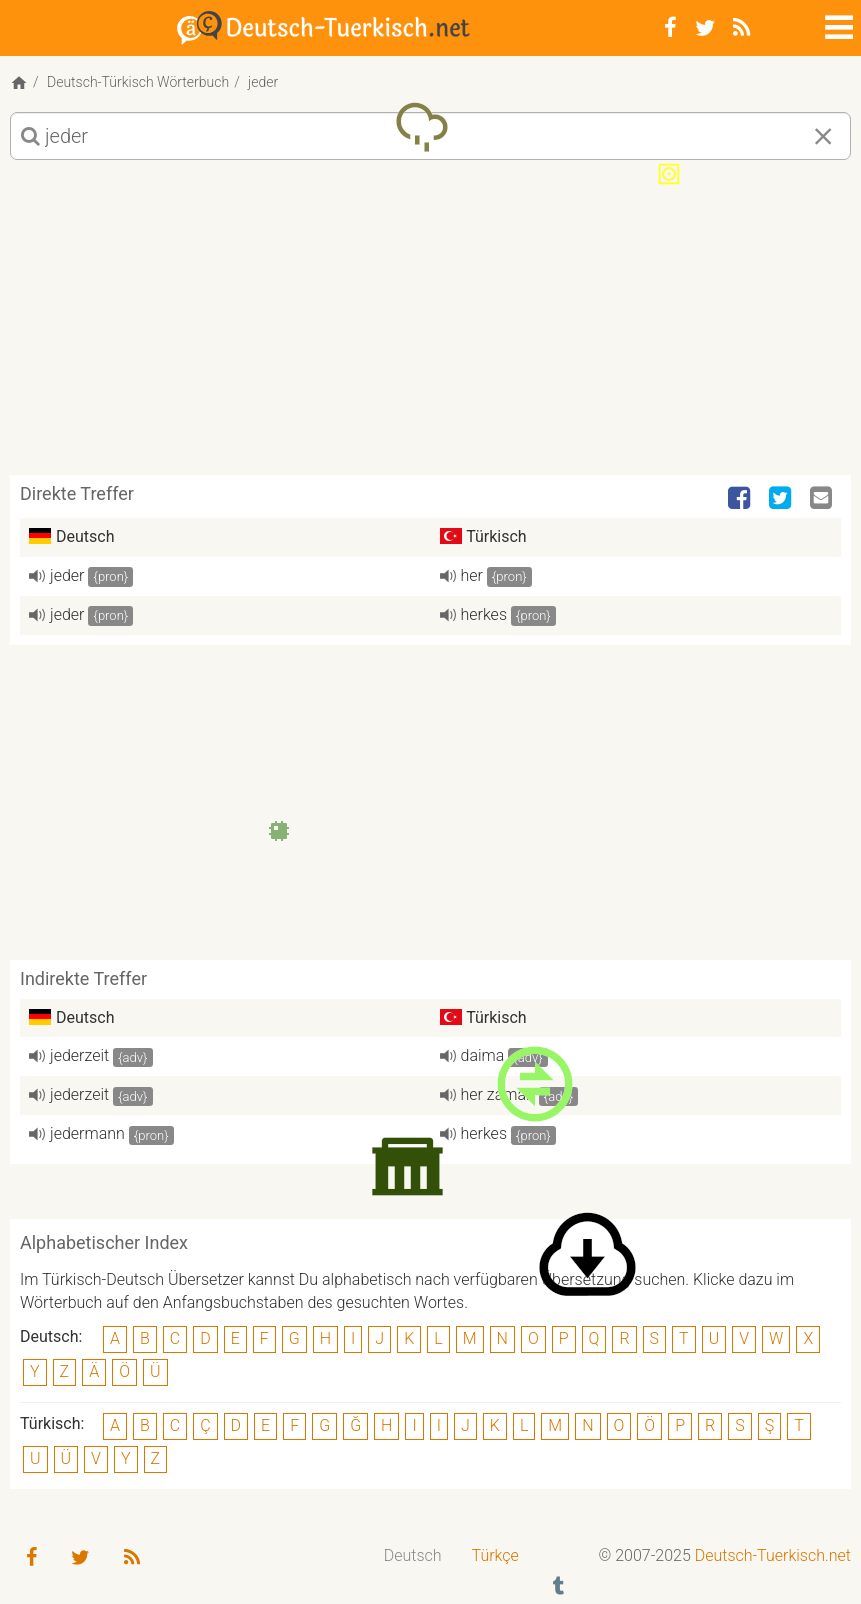 This screenshot has height=1604, width=861. What do you see at coordinates (669, 174) in the screenshot?
I see `adjust speaker or audio output settings` at bounding box center [669, 174].